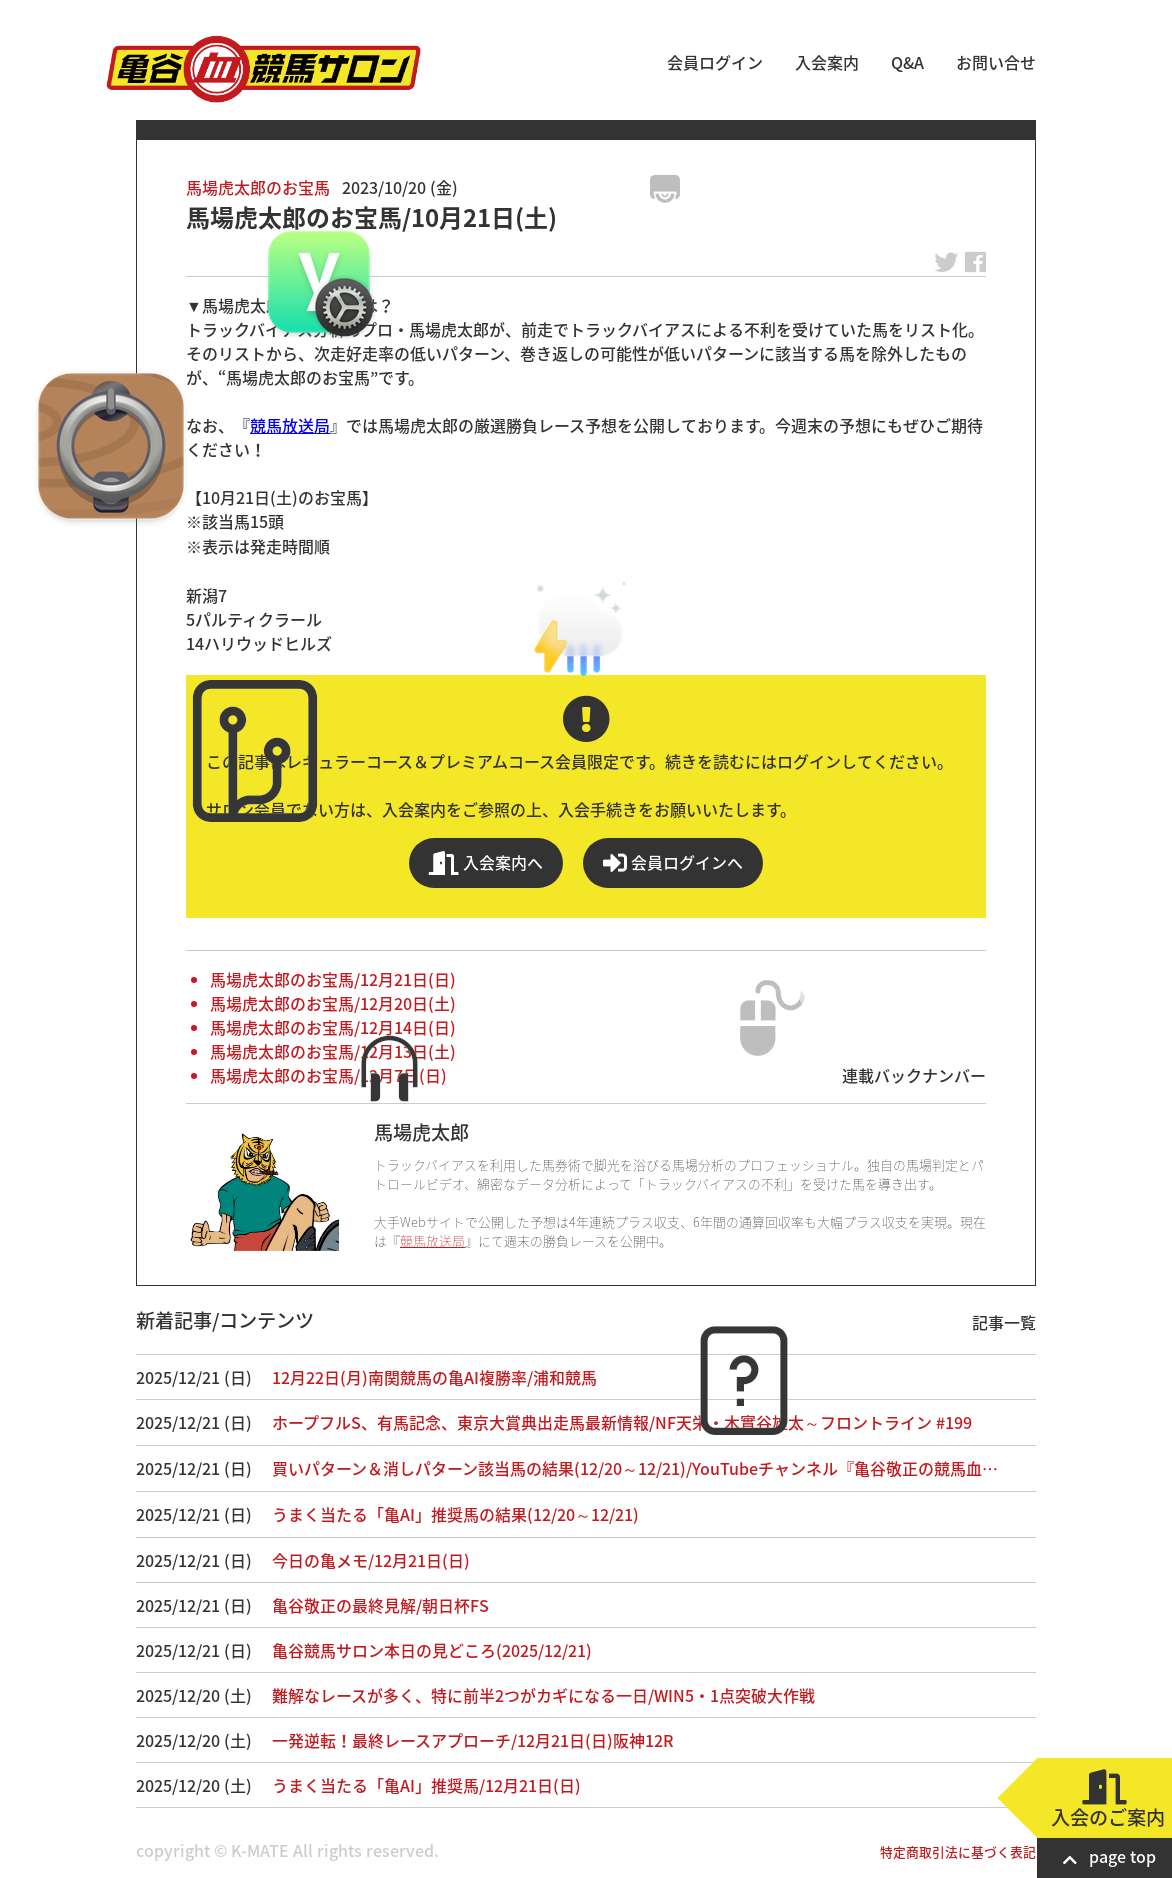 This screenshot has height=1878, width=1172. What do you see at coordinates (744, 1377) in the screenshot?
I see `access help documentation` at bounding box center [744, 1377].